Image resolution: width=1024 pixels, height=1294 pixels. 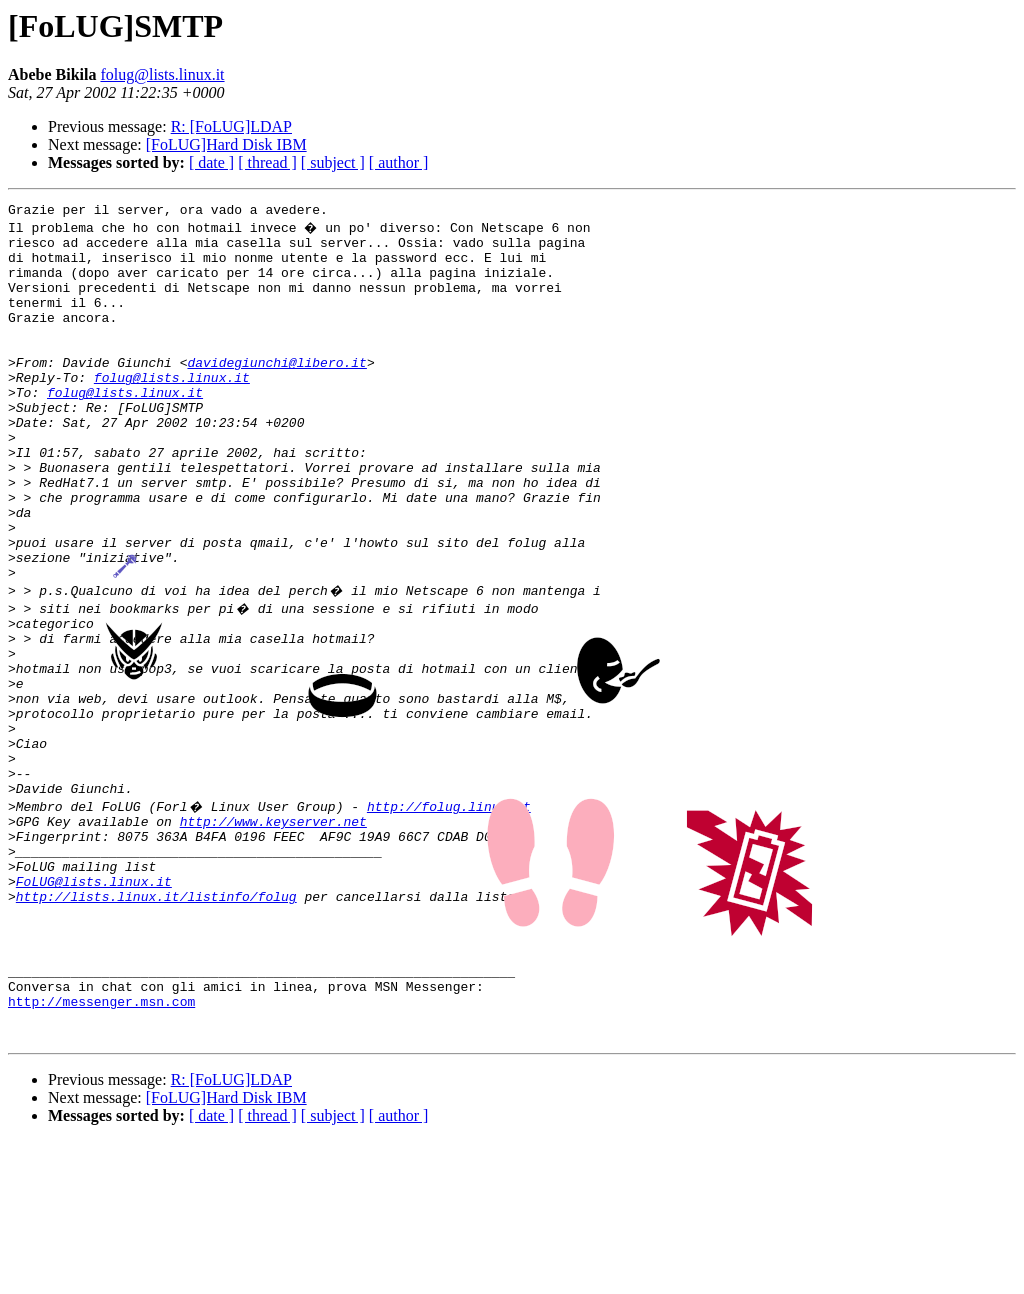 What do you see at coordinates (749, 873) in the screenshot?
I see `boost or recharge energy` at bounding box center [749, 873].